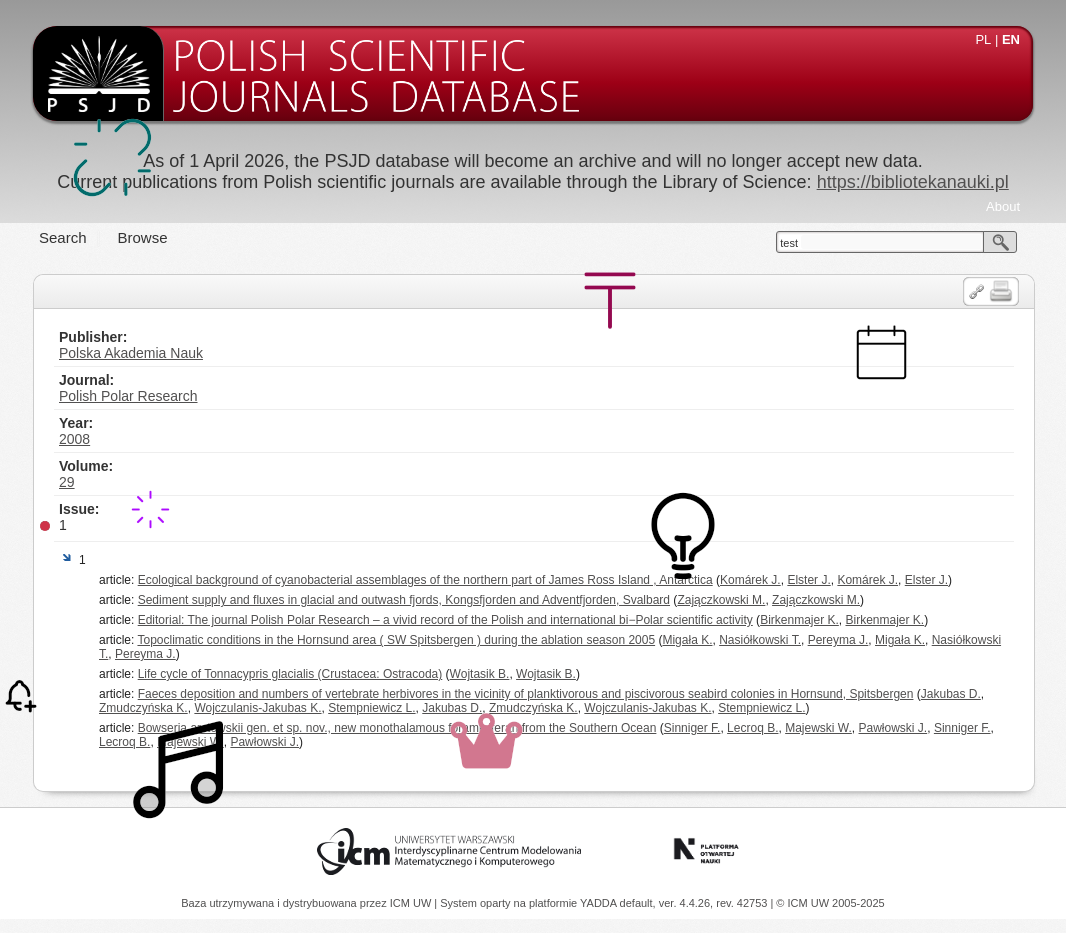  Describe the element at coordinates (183, 771) in the screenshot. I see `access music or audio library` at that location.